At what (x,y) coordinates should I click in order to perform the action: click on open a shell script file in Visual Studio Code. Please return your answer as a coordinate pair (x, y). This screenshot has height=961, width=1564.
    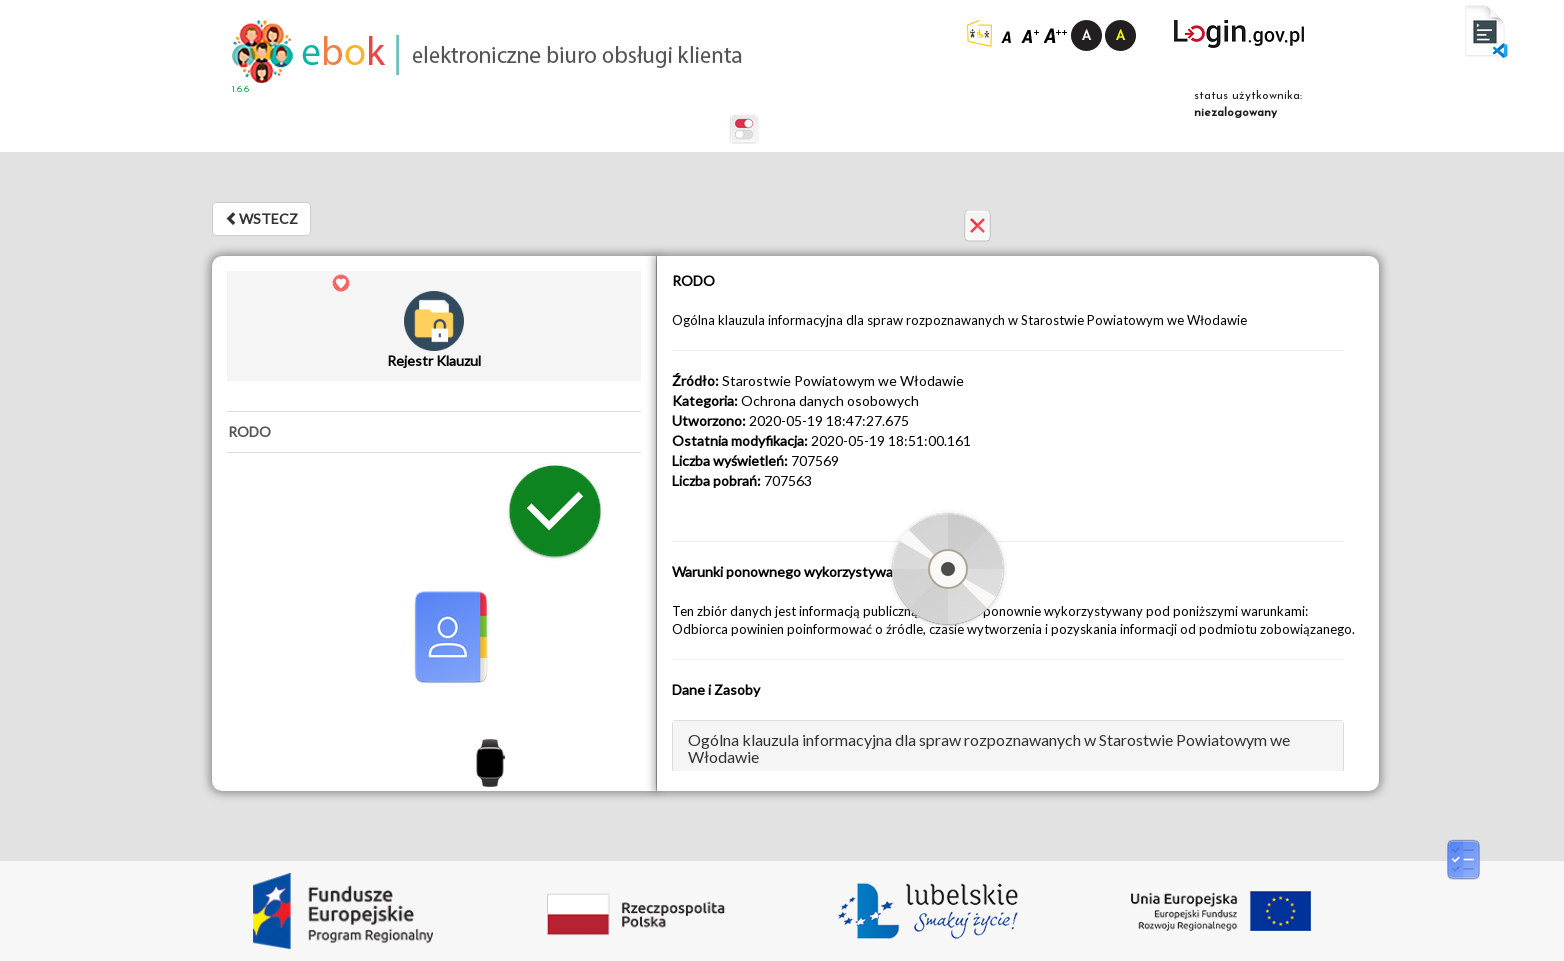
    Looking at the image, I should click on (1485, 32).